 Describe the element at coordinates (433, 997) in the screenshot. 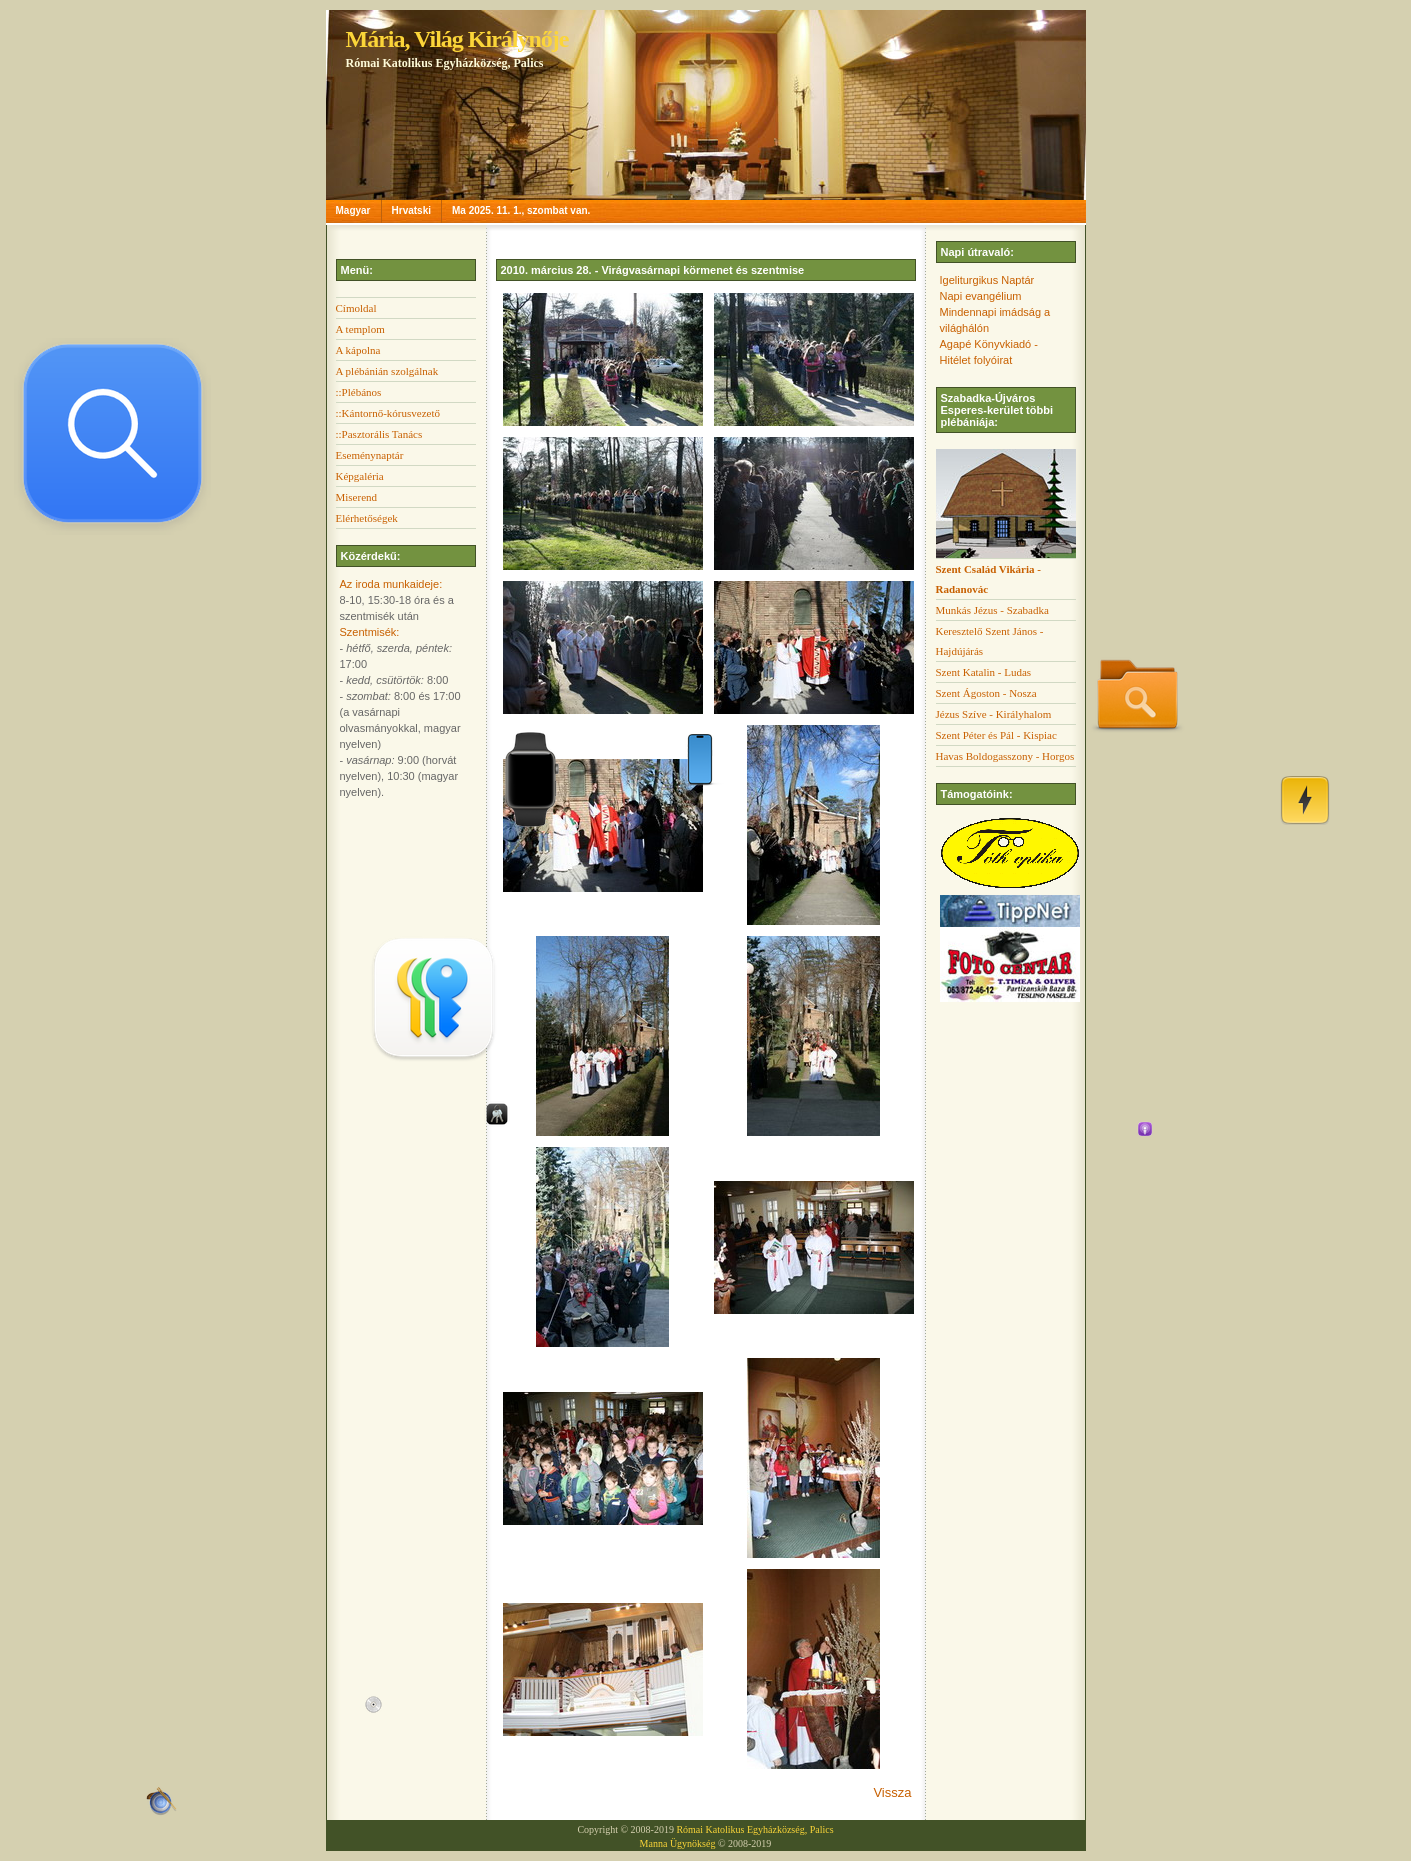

I see `open the passwords app to manage saved credentials` at that location.